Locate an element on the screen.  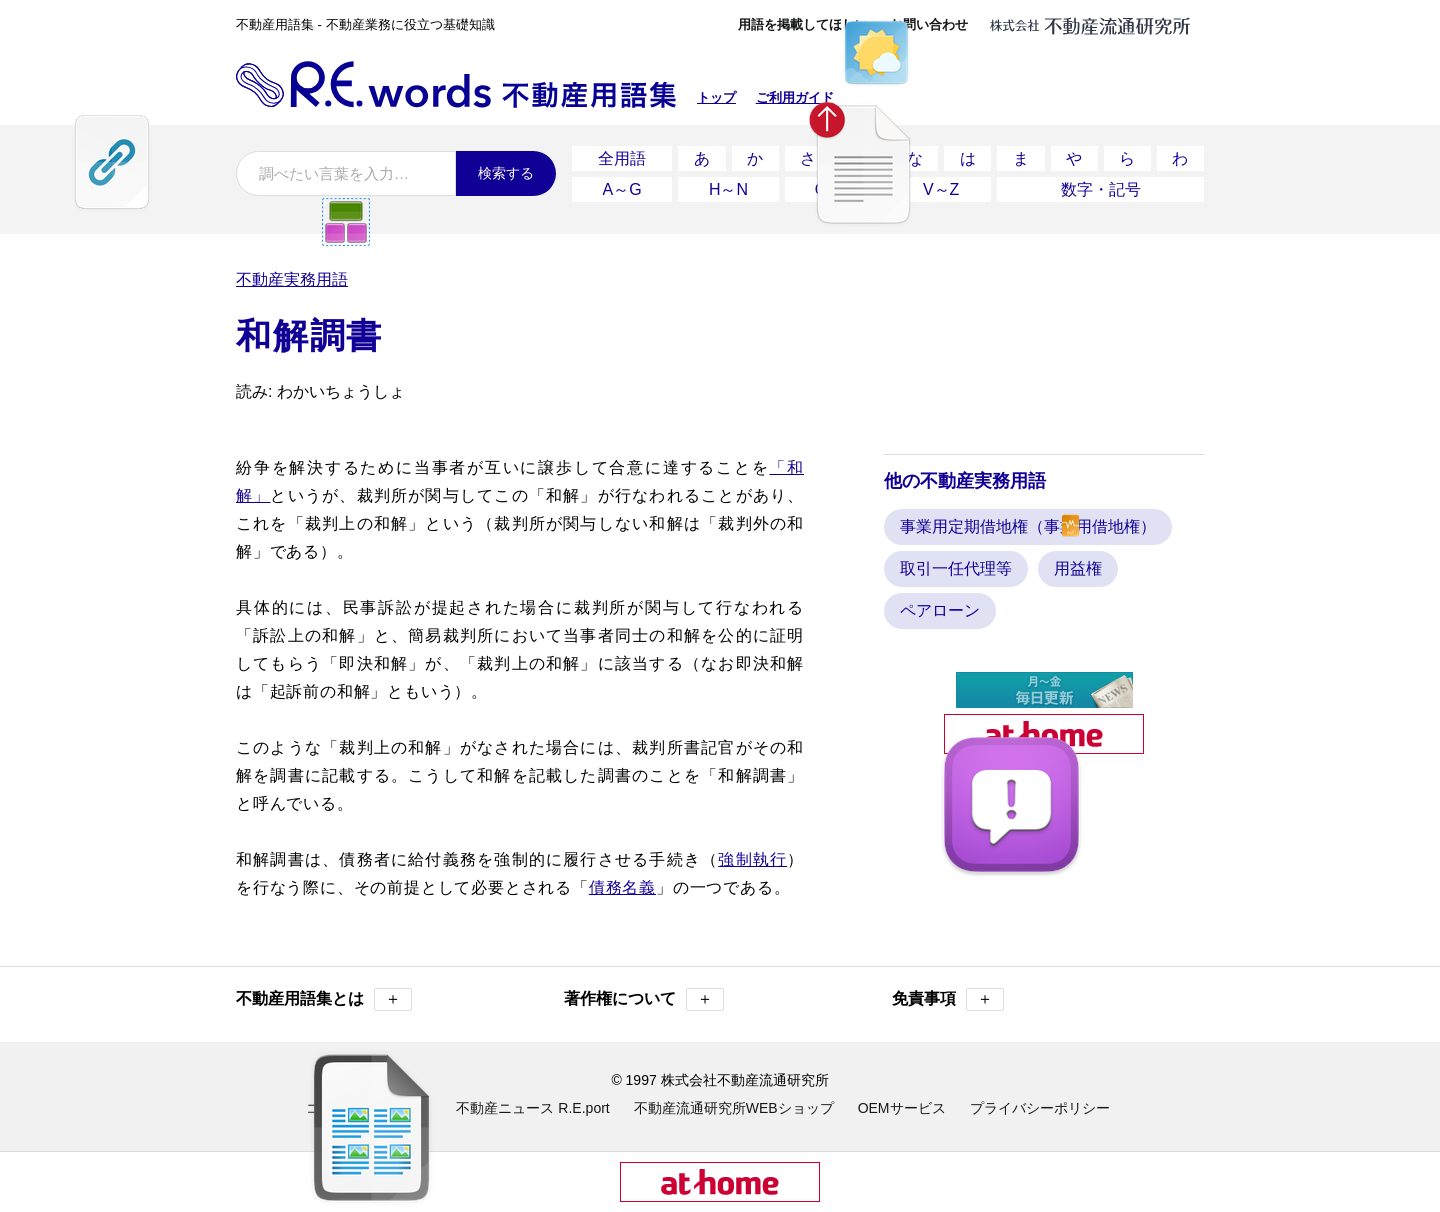
open the weather app is located at coordinates (876, 52).